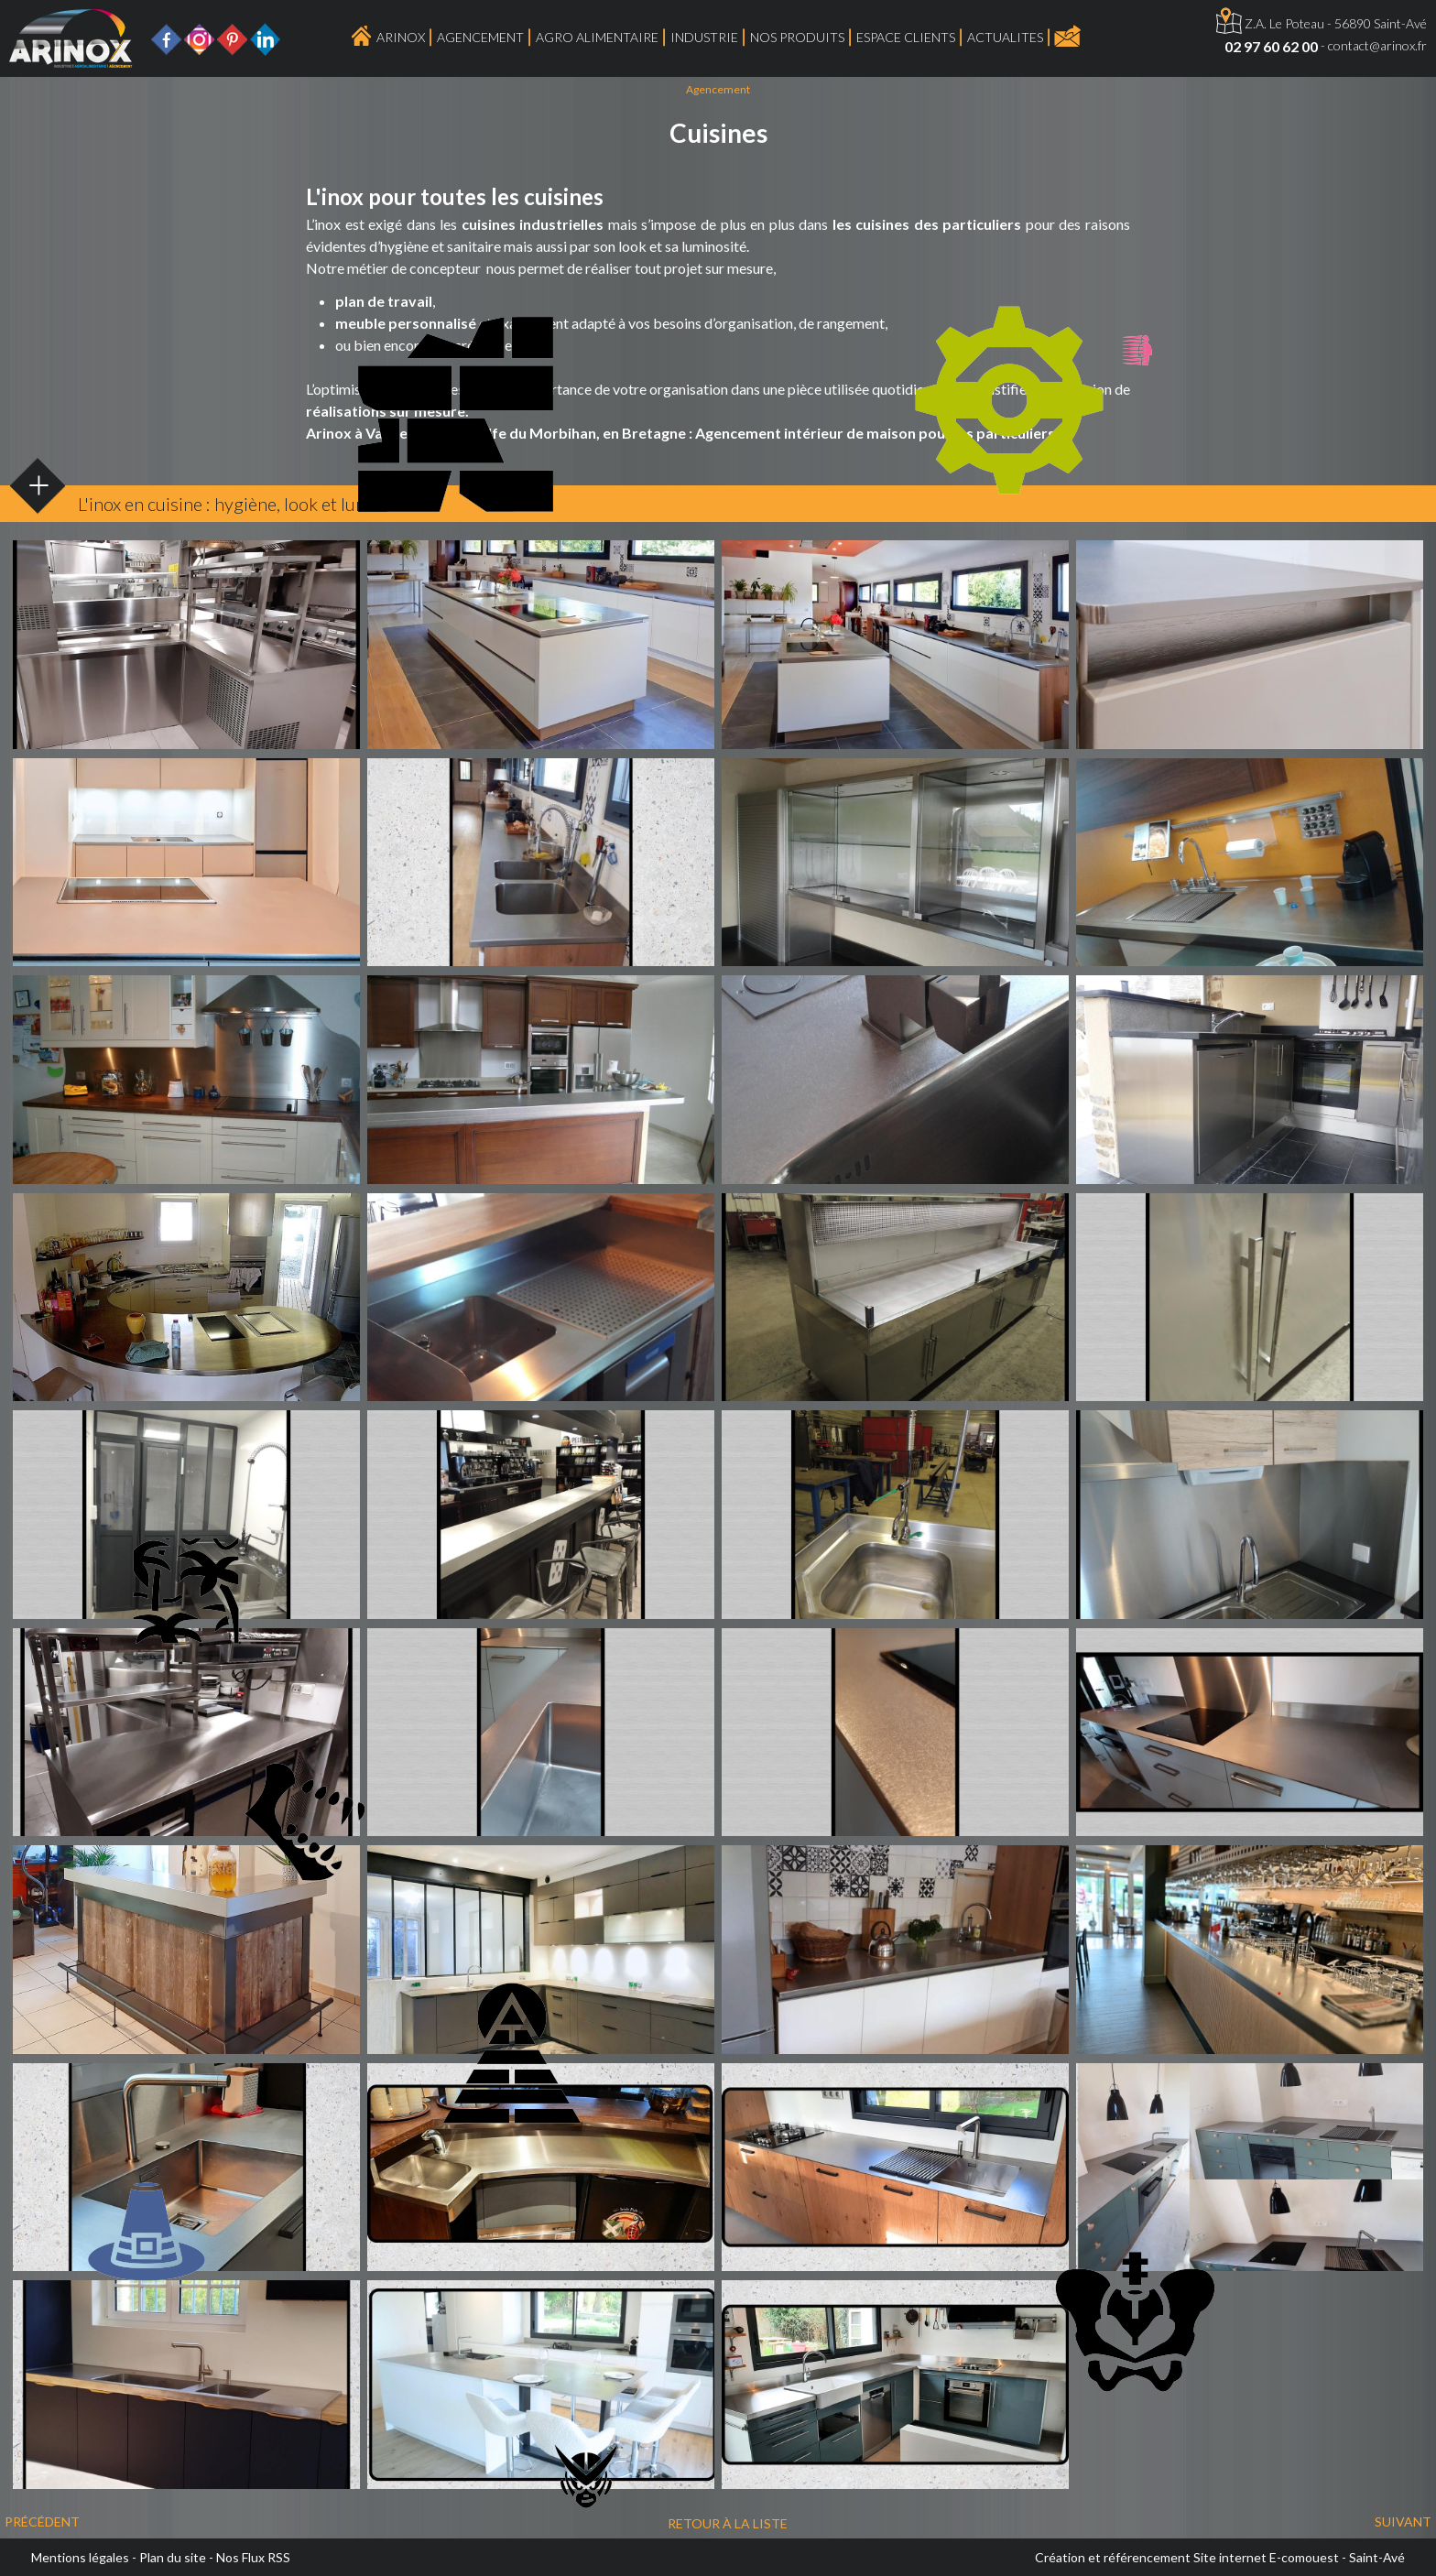 This screenshot has width=1436, height=2576. Describe the element at coordinates (186, 1591) in the screenshot. I see `select jungle or tropical environment` at that location.